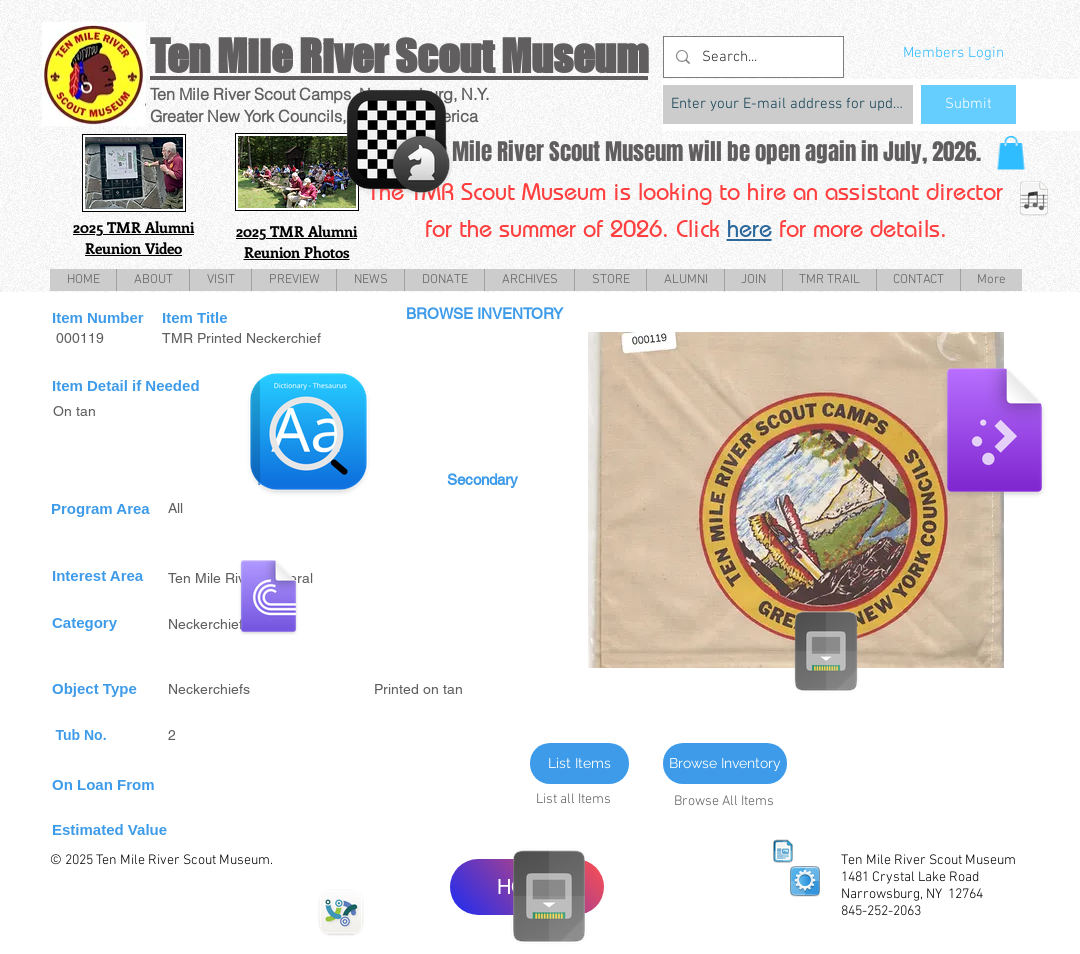 This screenshot has width=1080, height=954. I want to click on plasma application file type indicator, so click(994, 432).